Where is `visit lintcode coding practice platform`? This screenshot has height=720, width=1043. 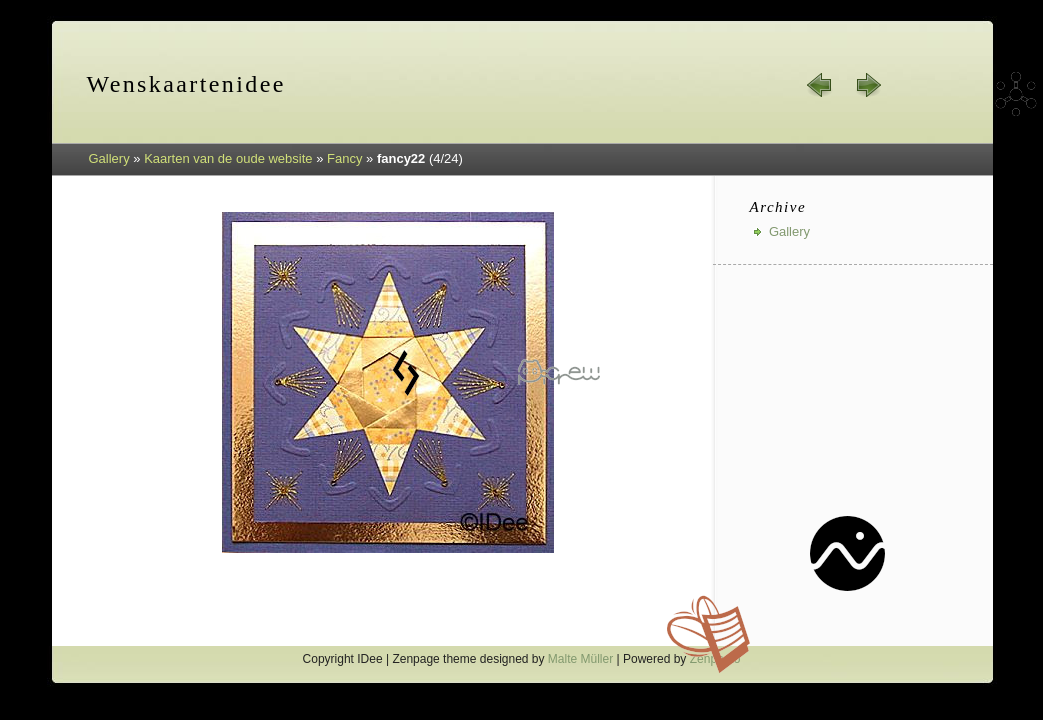
visit lintcode coding practice platform is located at coordinates (406, 373).